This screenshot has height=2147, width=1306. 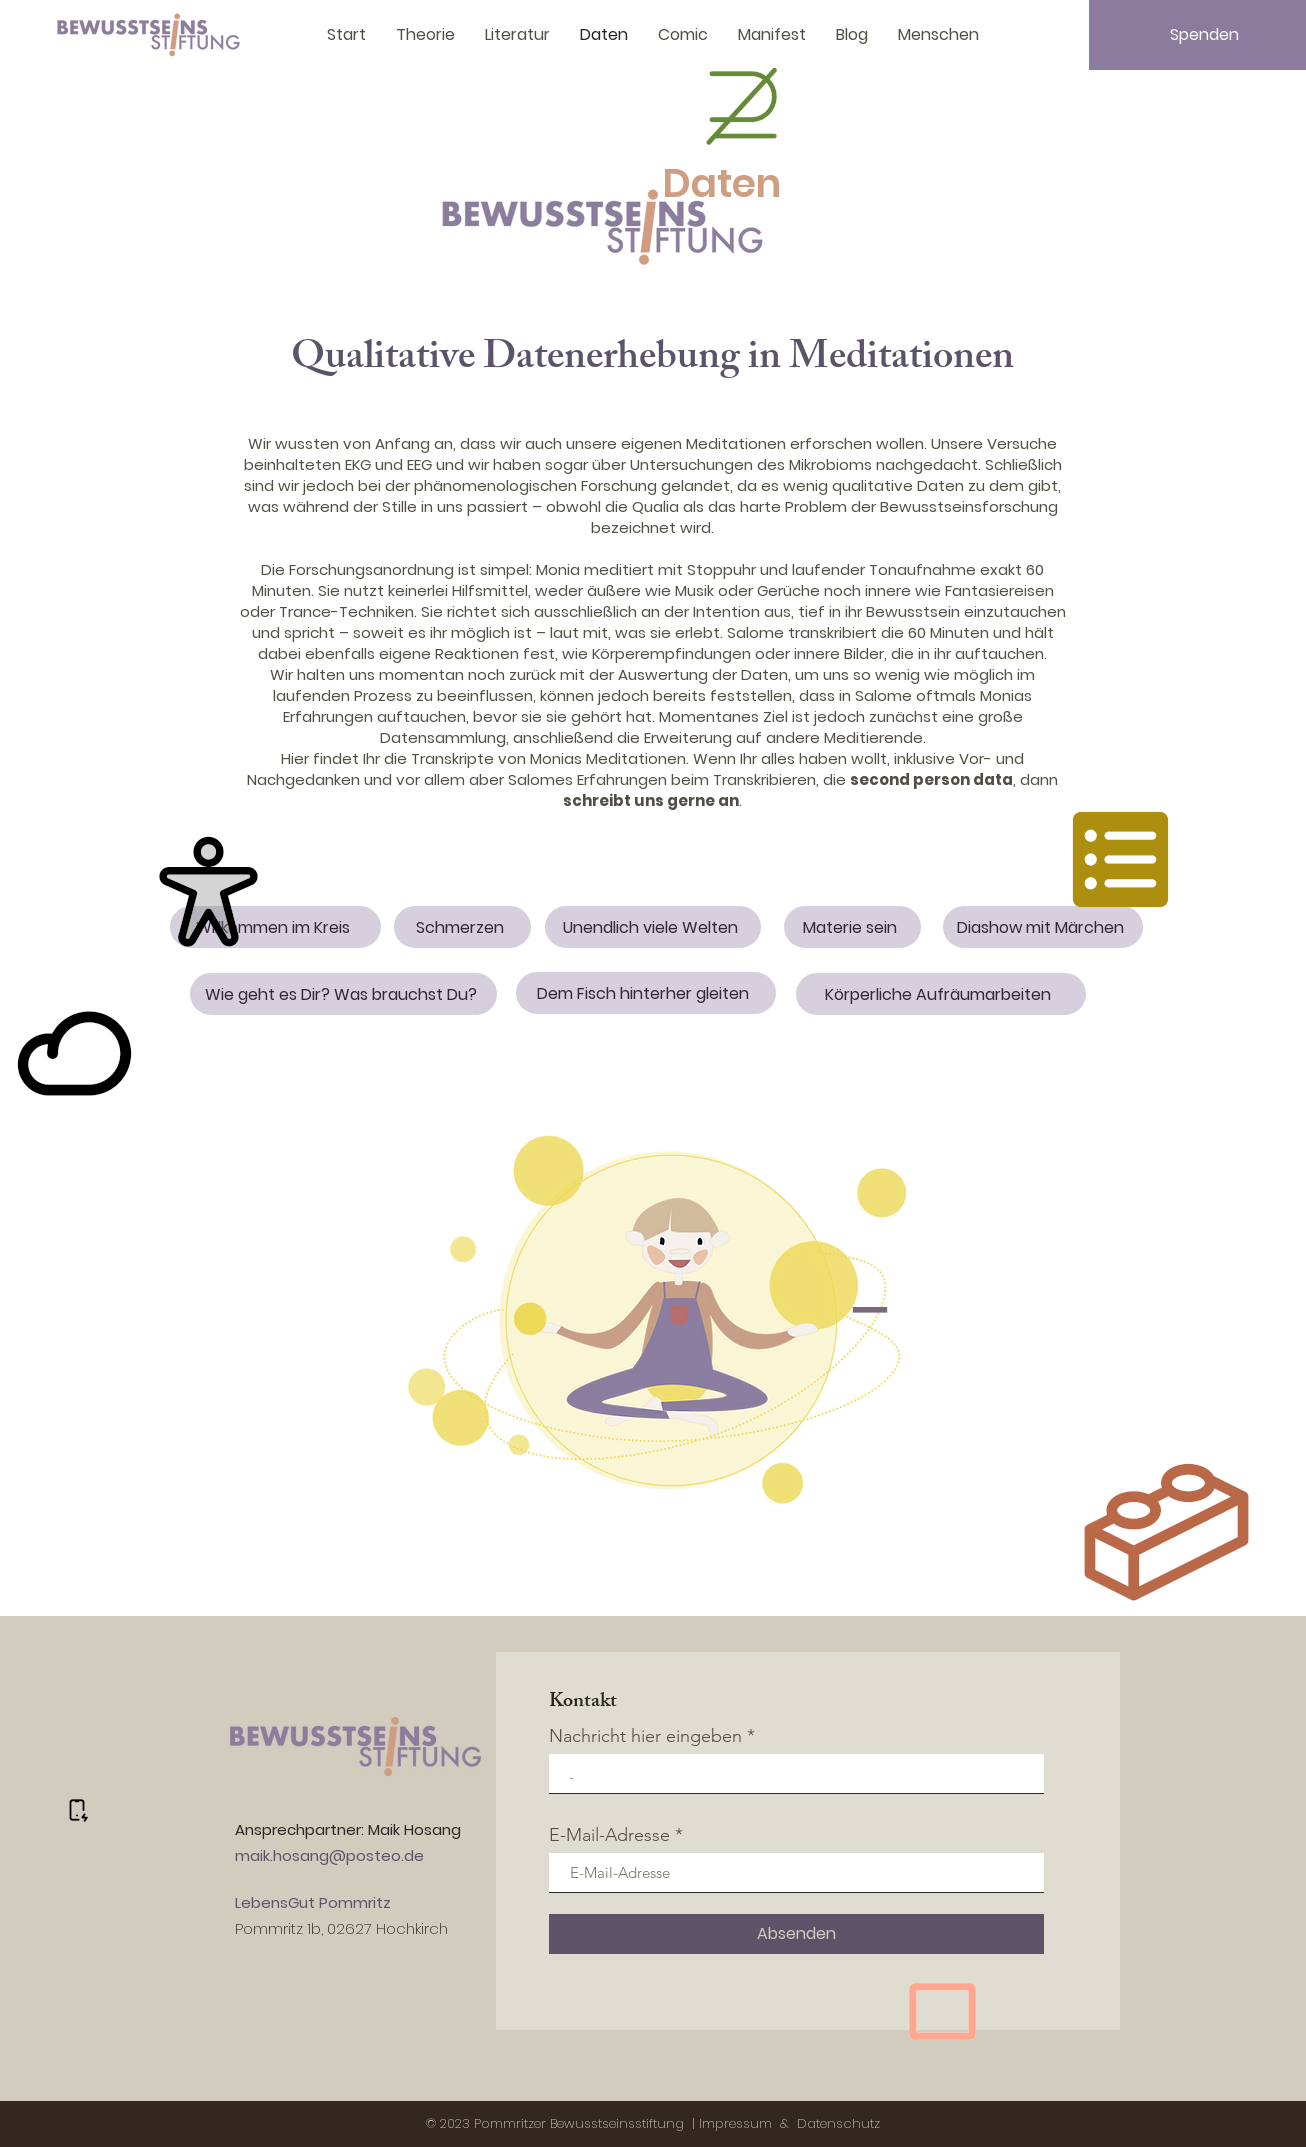 What do you see at coordinates (77, 1810) in the screenshot?
I see `phone charging status indicator` at bounding box center [77, 1810].